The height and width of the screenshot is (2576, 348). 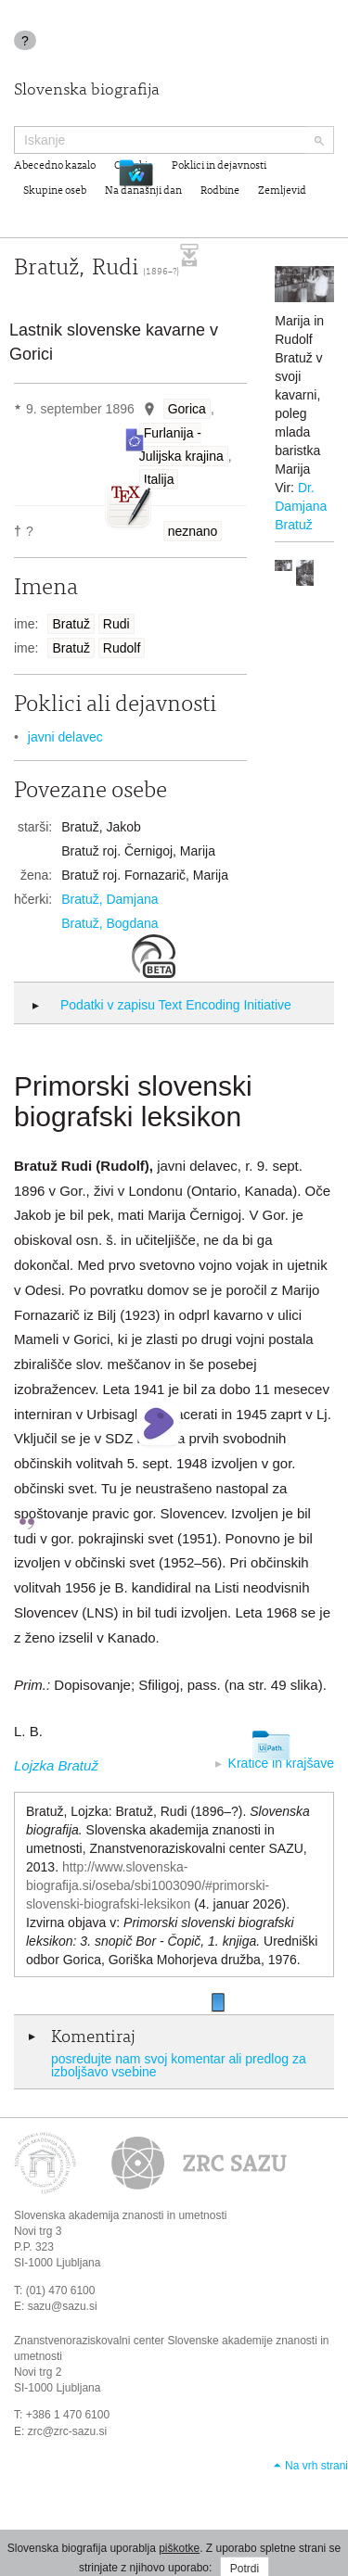 I want to click on open waterfox browser files folder, so click(x=135, y=173).